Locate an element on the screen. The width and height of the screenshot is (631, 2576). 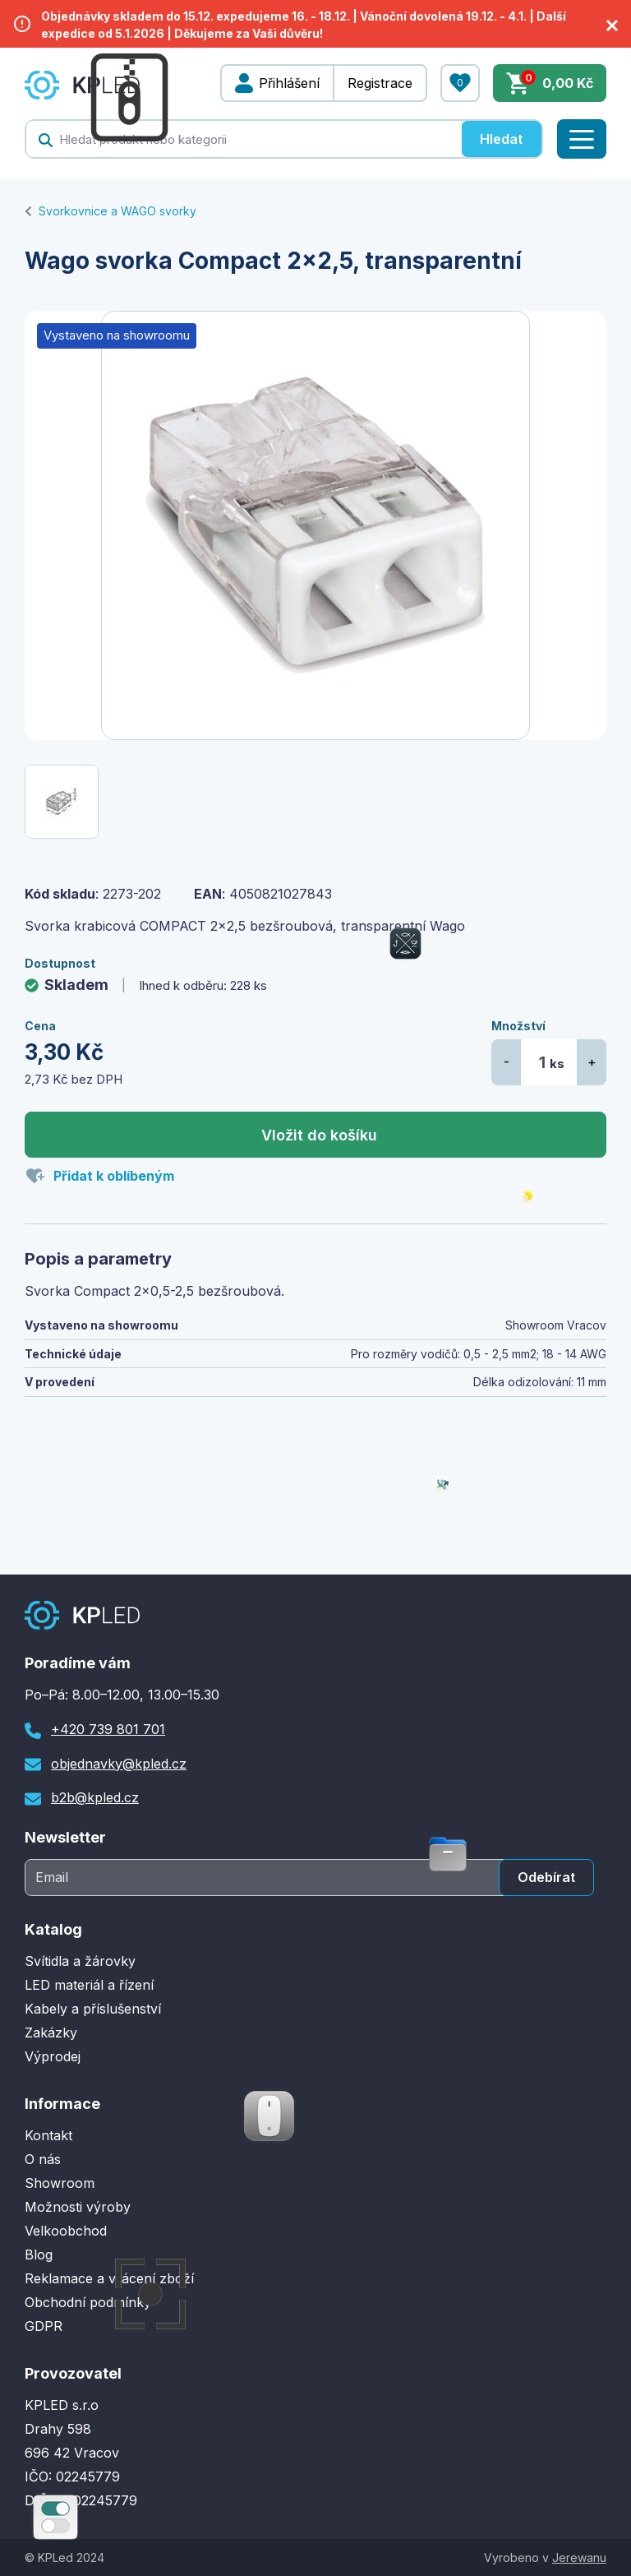
open the nautilus file manager is located at coordinates (448, 1854).